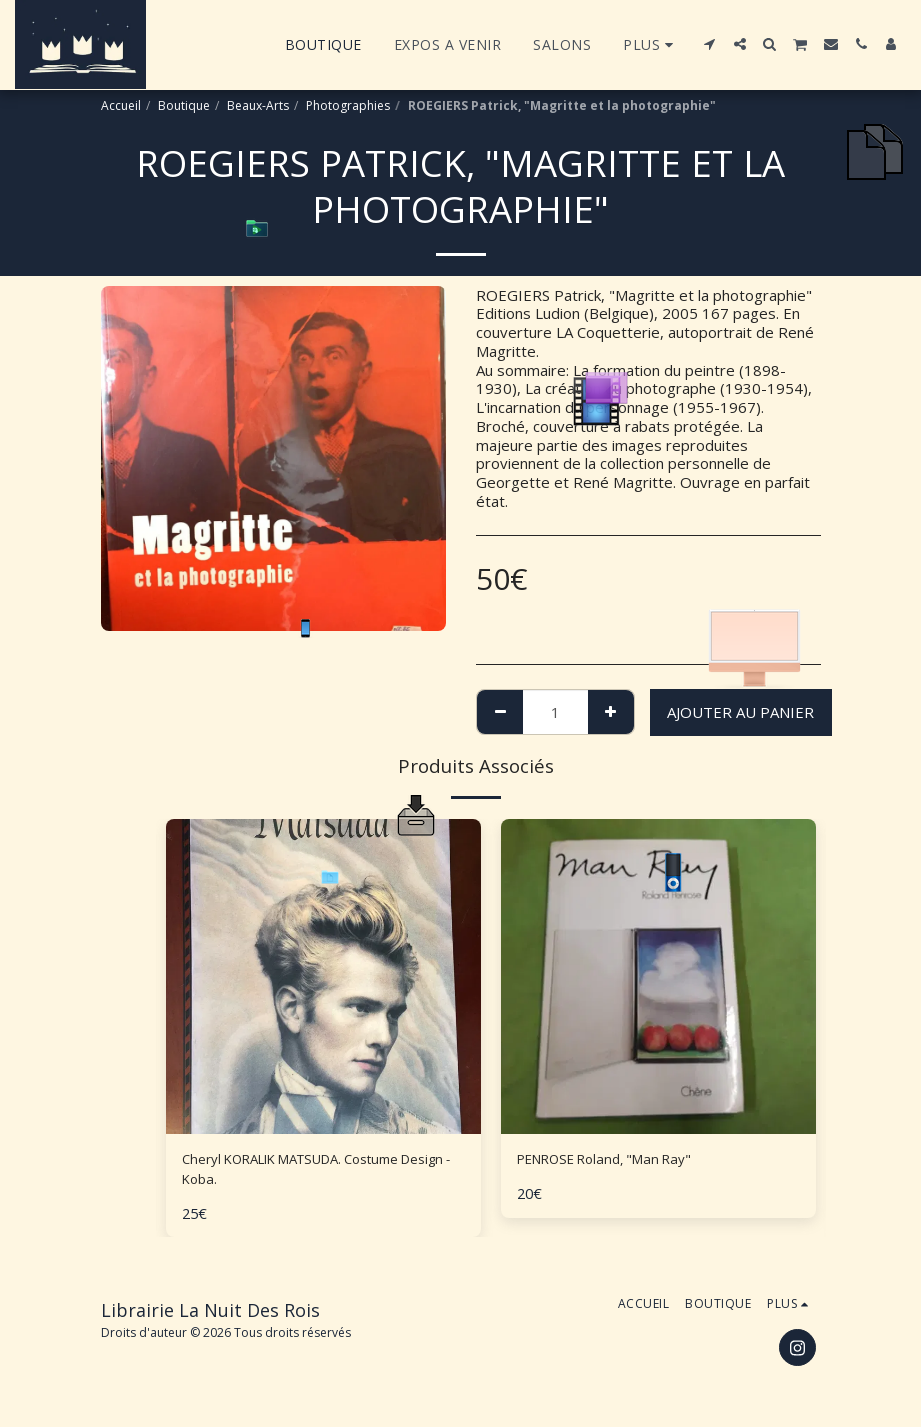 This screenshot has height=1427, width=921. I want to click on folder containing Google Play Games PC app files, so click(257, 229).